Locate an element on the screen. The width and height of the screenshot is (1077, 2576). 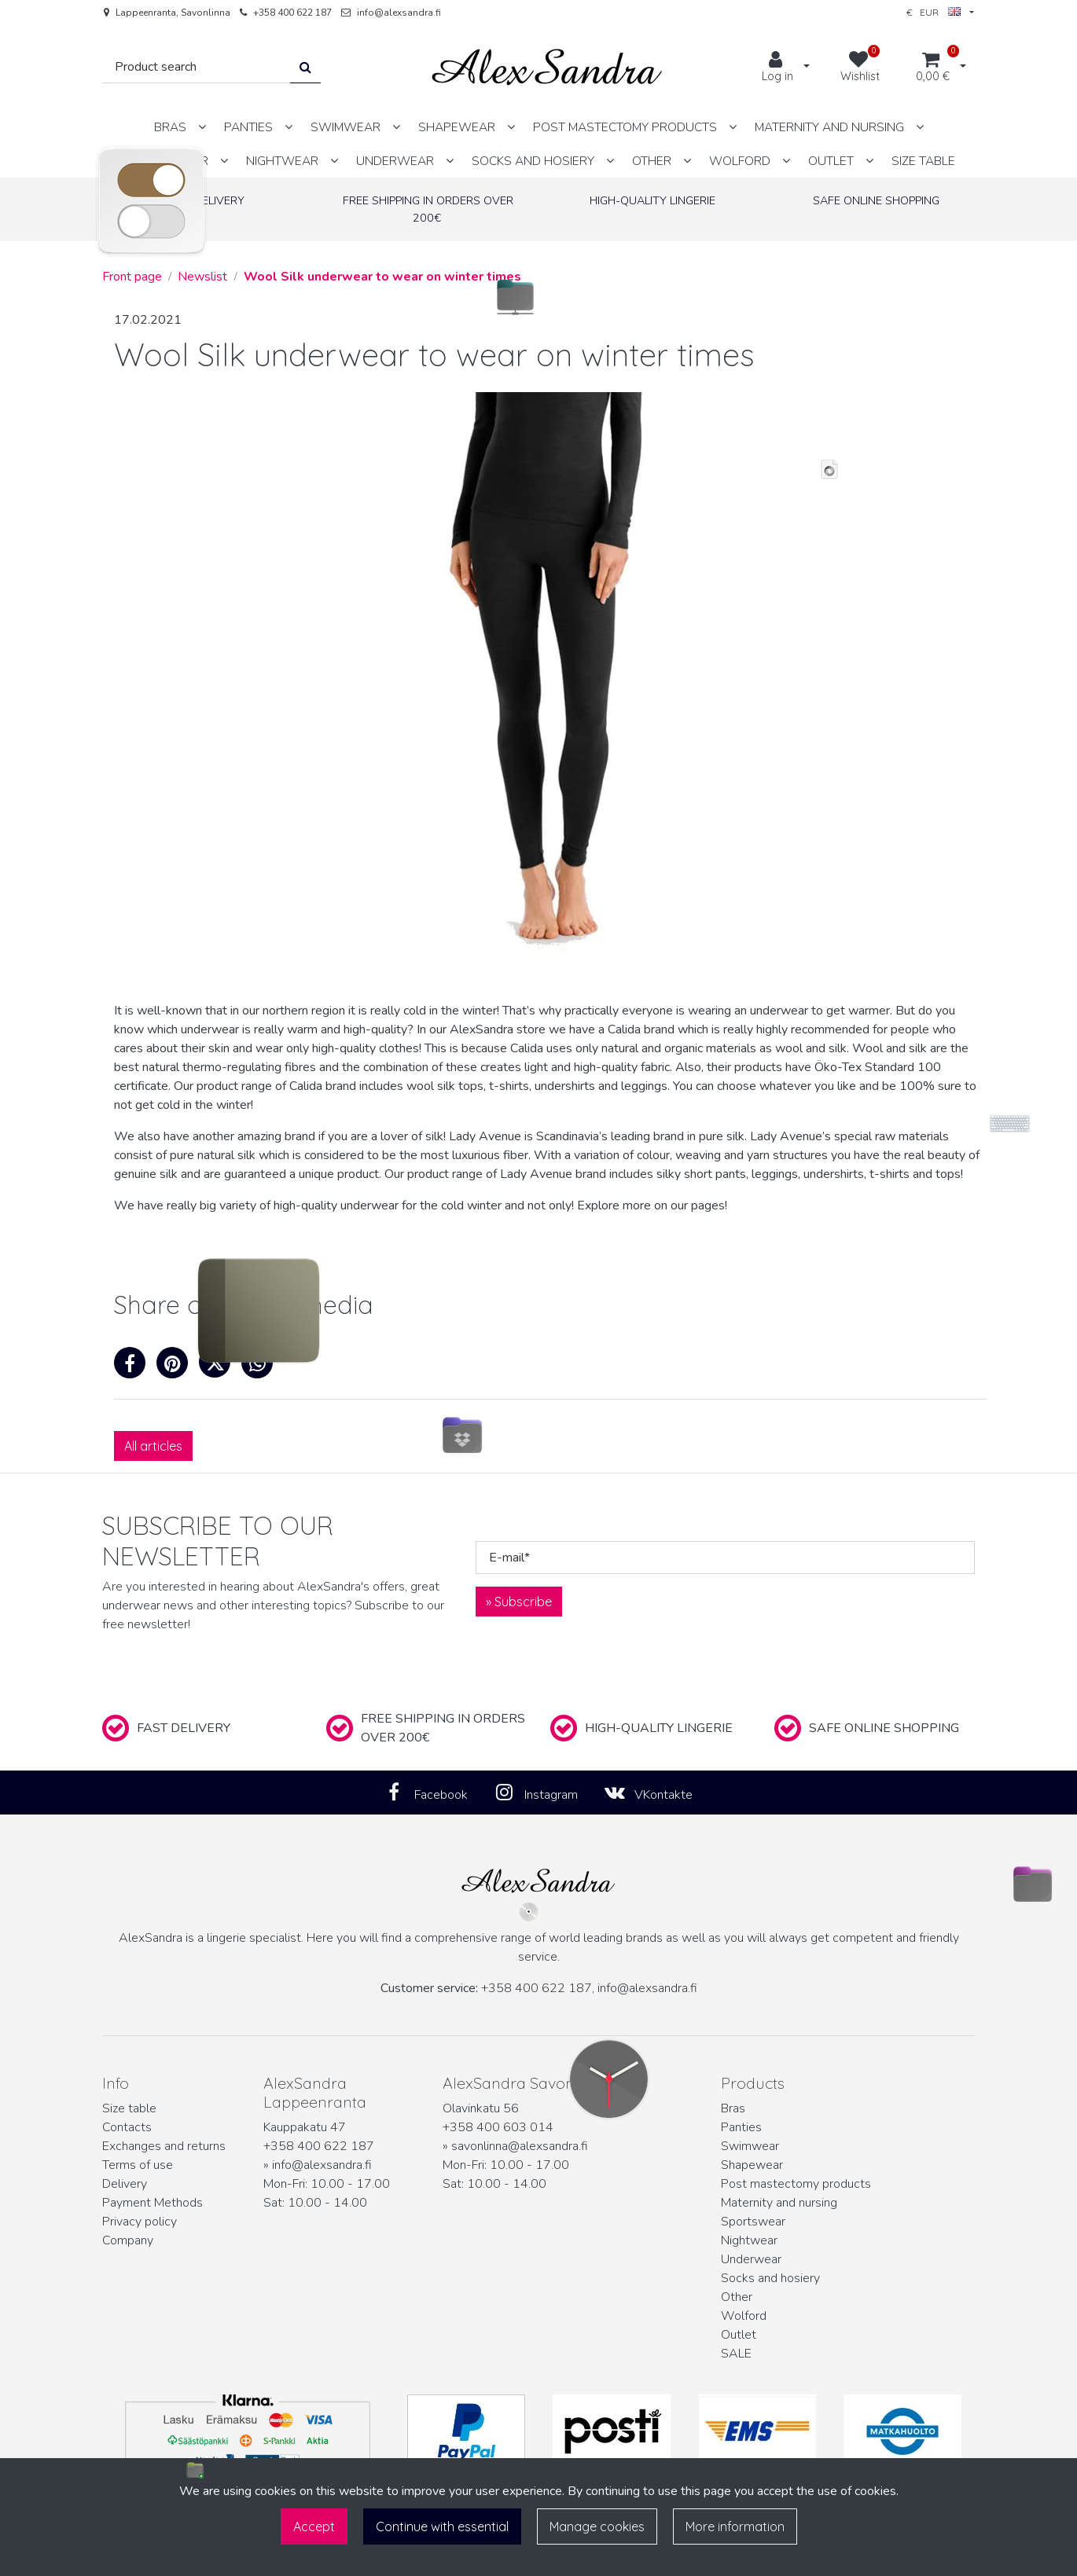
connect to a bluetooth keyboard is located at coordinates (1009, 1123).